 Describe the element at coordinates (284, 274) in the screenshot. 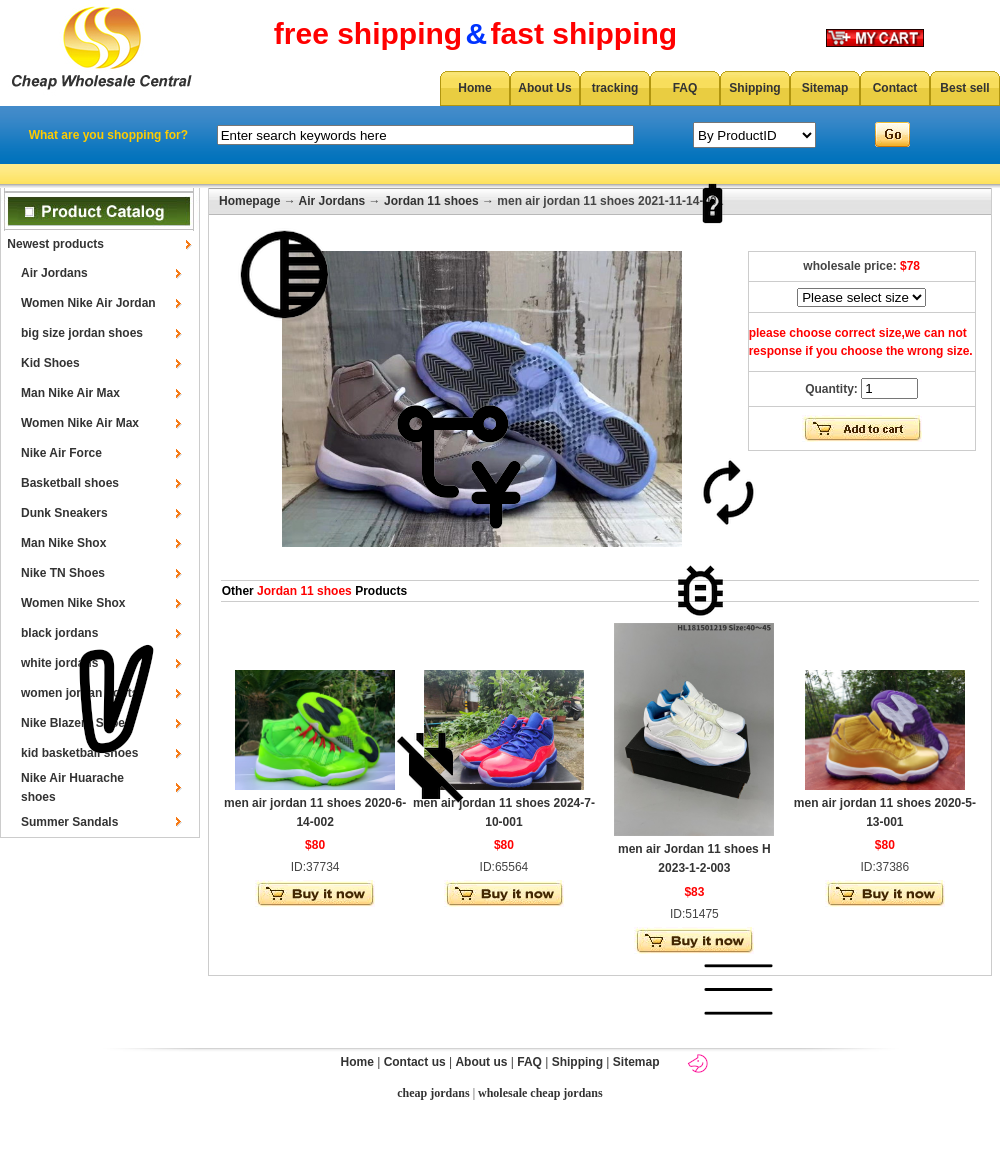

I see `adjust image contrast settings` at that location.